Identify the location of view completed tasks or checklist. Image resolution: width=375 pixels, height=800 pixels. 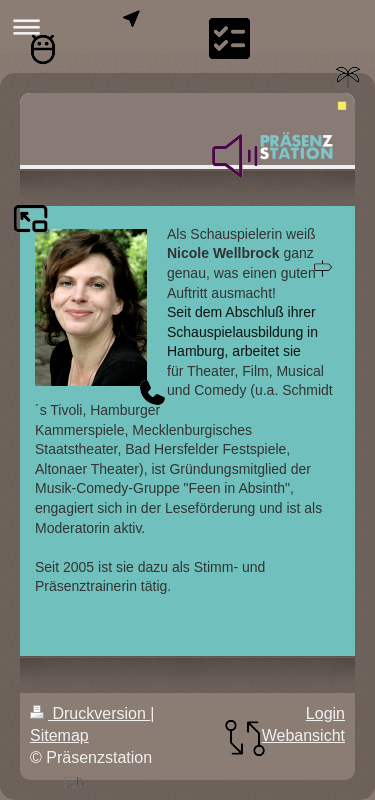
(229, 38).